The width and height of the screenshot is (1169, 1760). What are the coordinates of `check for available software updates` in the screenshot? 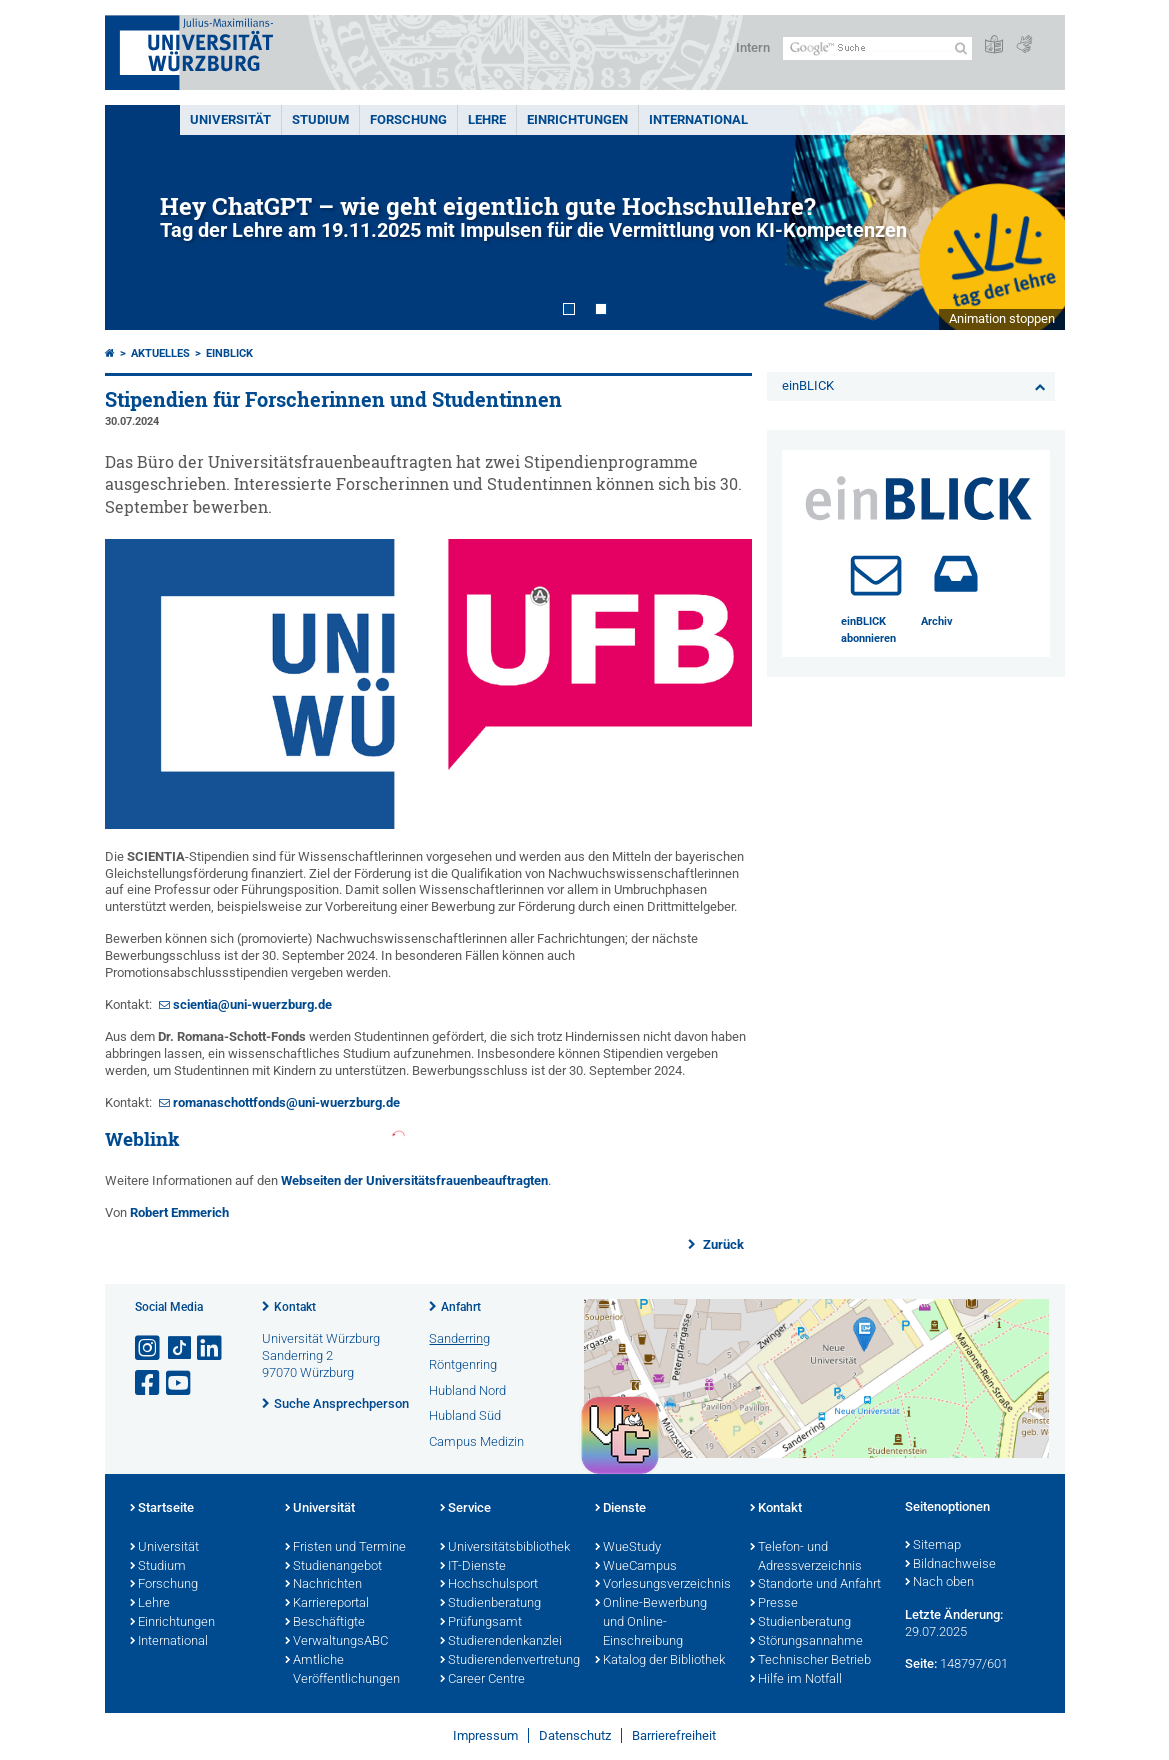 It's located at (540, 596).